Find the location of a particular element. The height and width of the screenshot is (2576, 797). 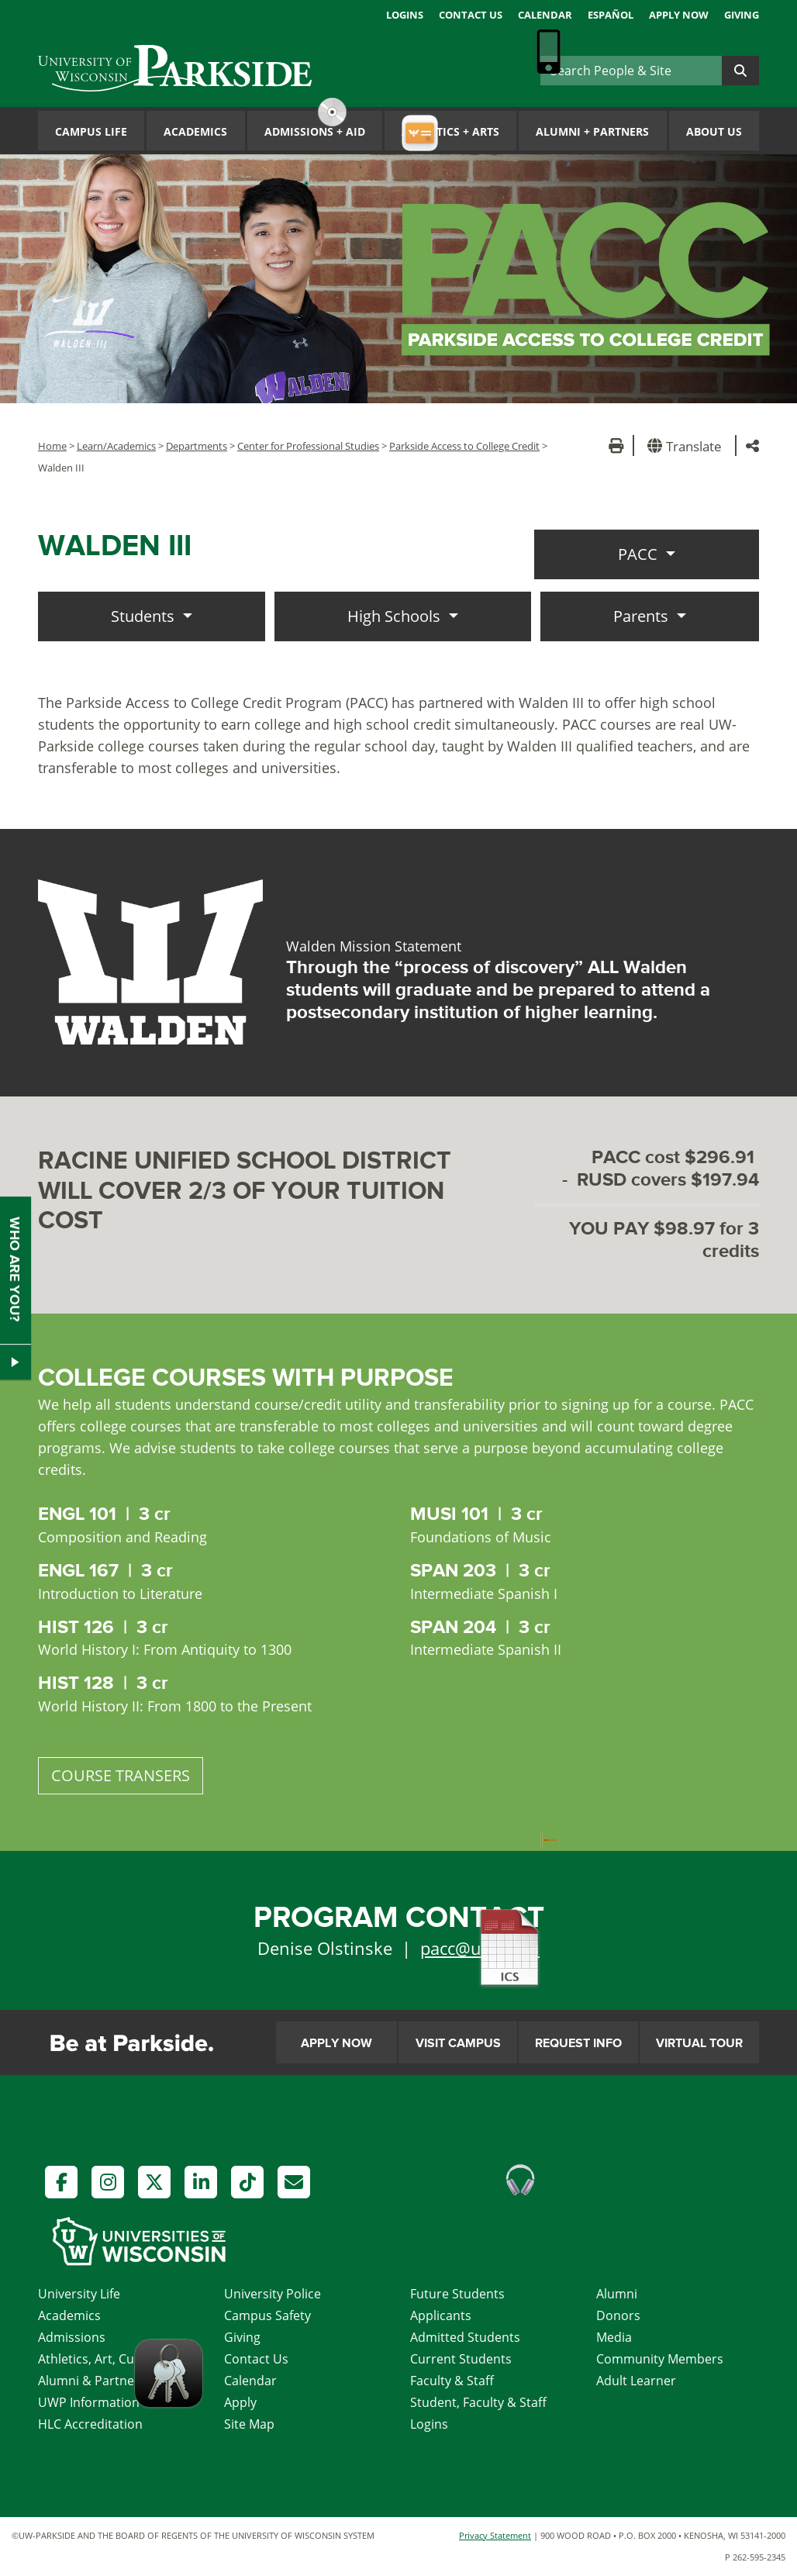

open or import an ICS calendar file is located at coordinates (509, 1949).